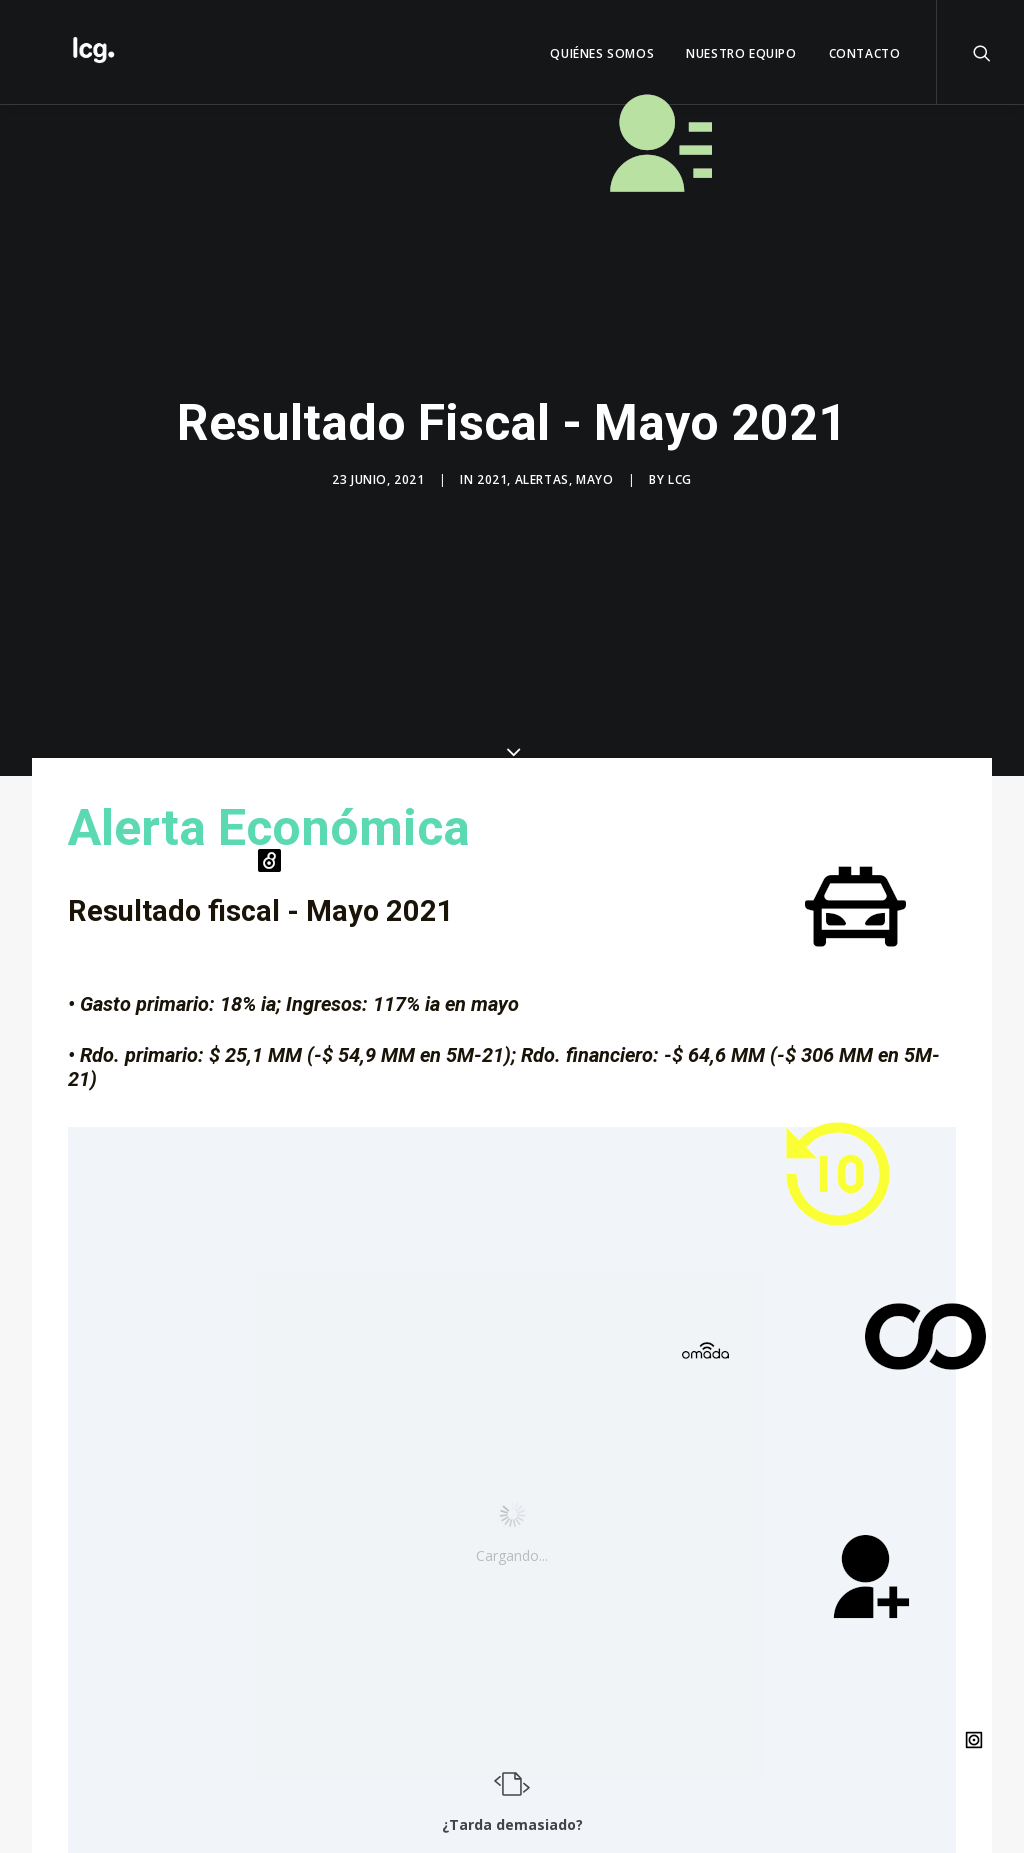 This screenshot has width=1024, height=1853. What do you see at coordinates (656, 145) in the screenshot?
I see `access your contacts list` at bounding box center [656, 145].